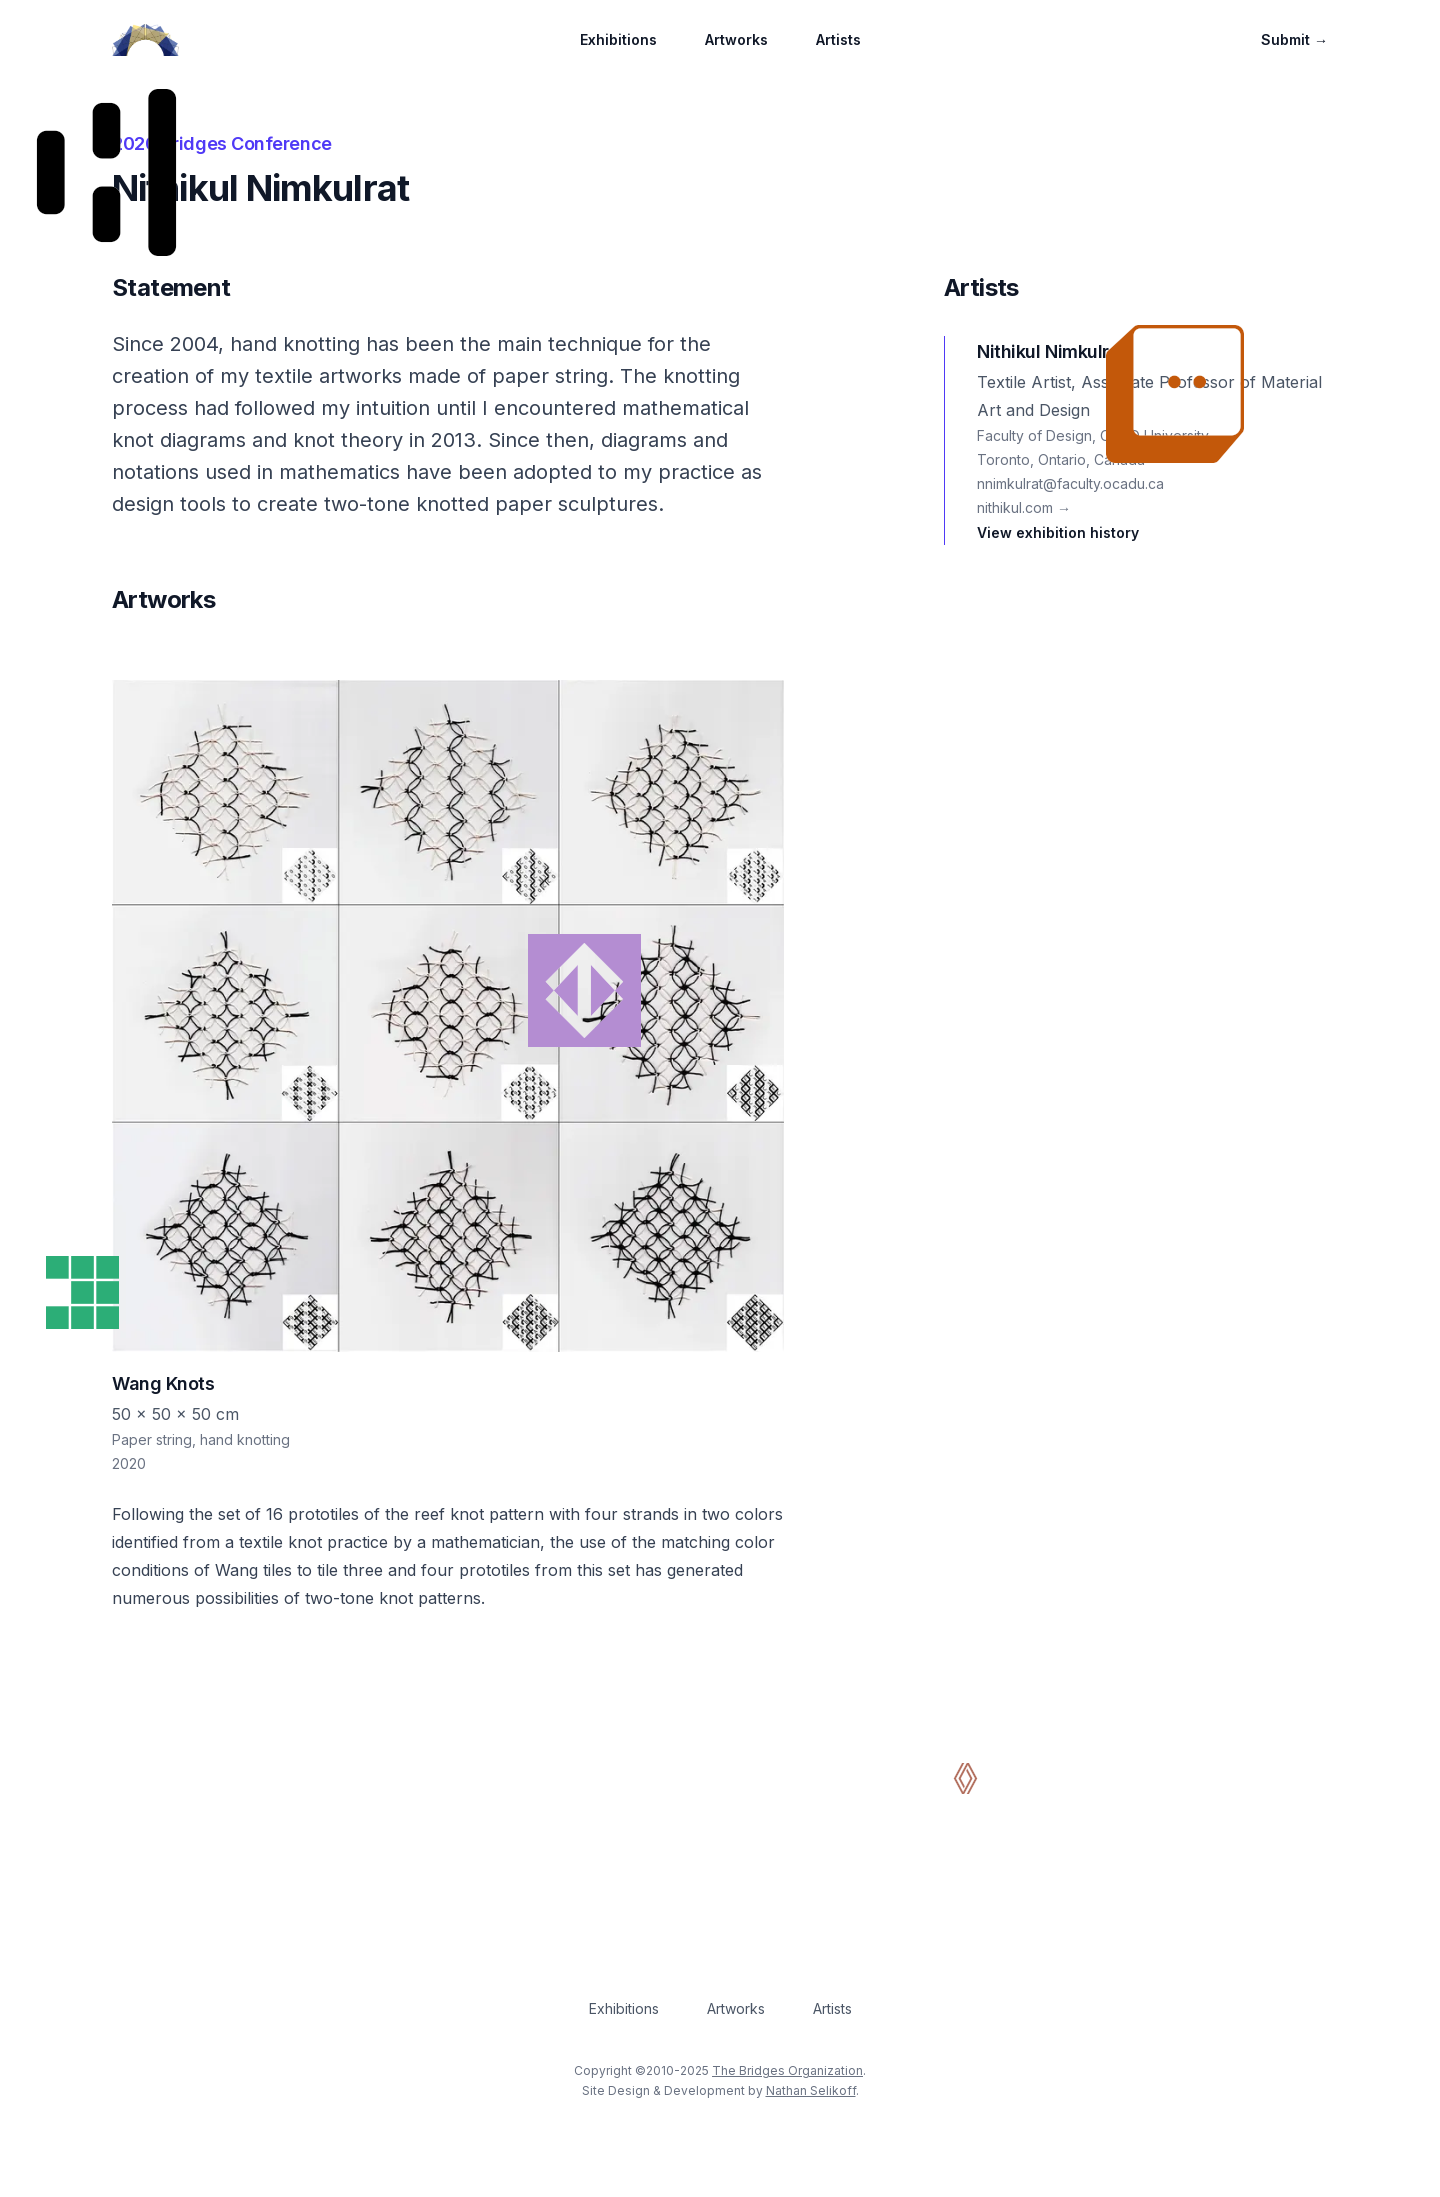 The width and height of the screenshot is (1440, 2197). Describe the element at coordinates (584, 990) in the screenshot. I see `são paulo metro official app or website` at that location.